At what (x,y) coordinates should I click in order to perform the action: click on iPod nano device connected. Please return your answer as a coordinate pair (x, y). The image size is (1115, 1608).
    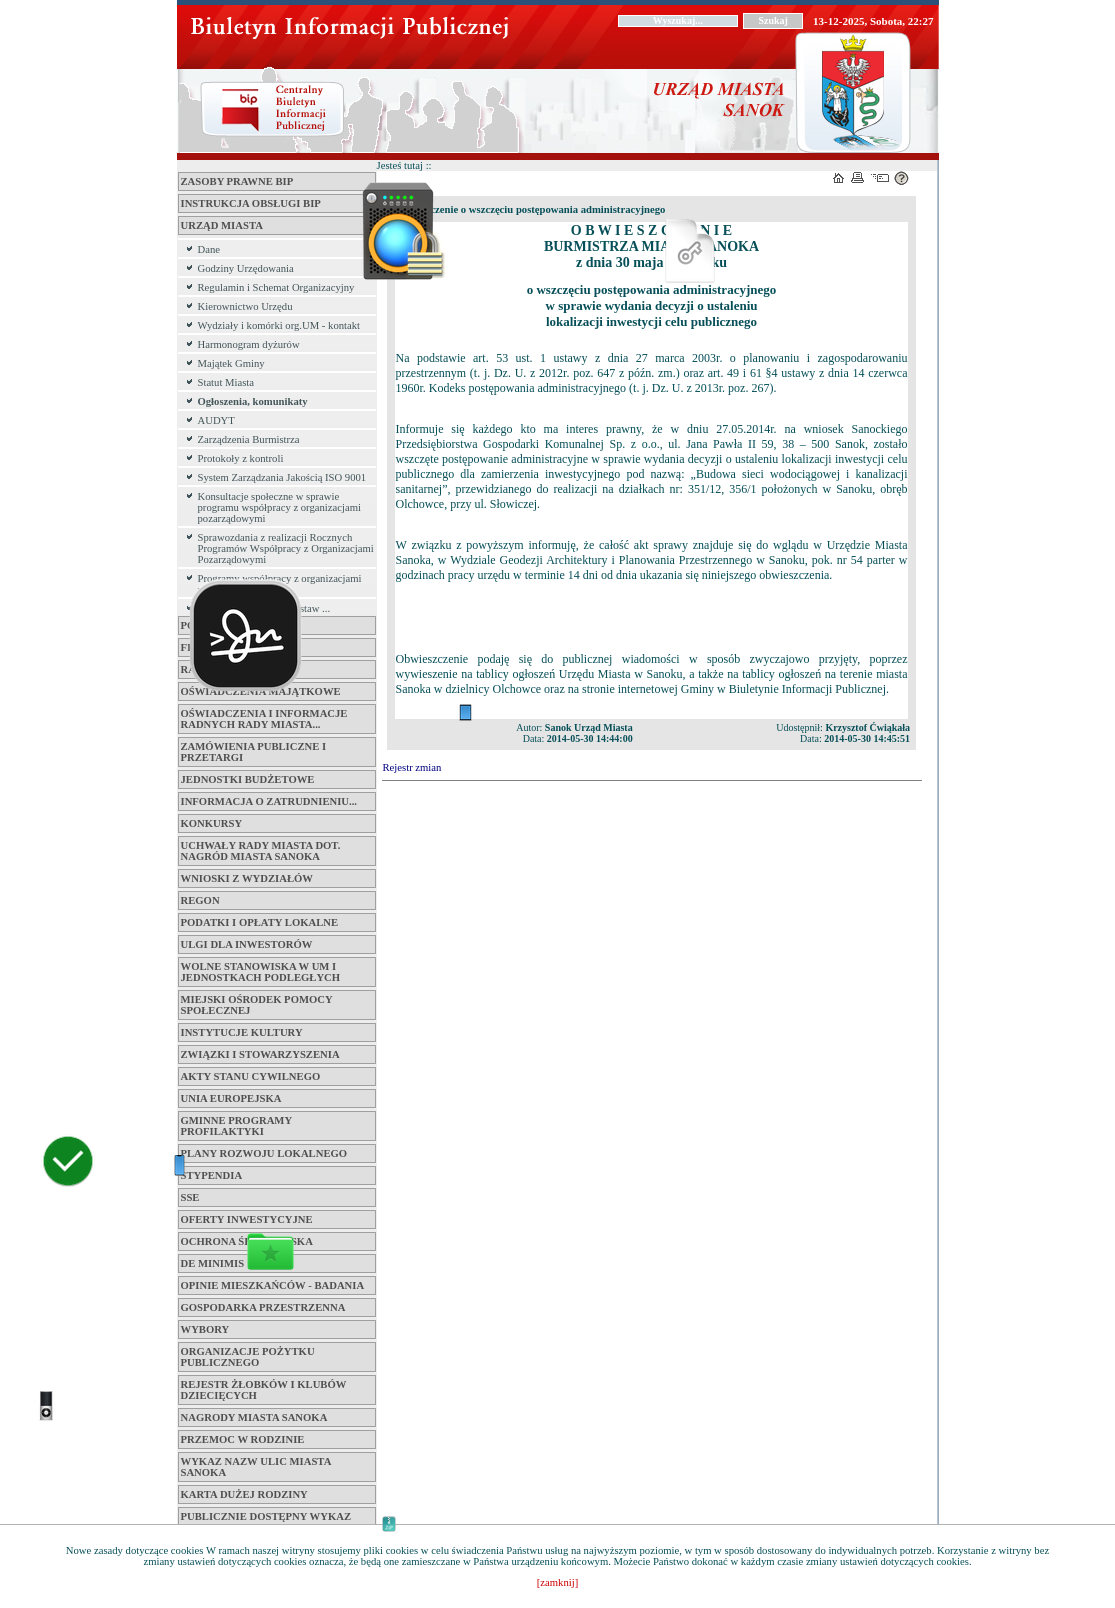
    Looking at the image, I should click on (46, 1406).